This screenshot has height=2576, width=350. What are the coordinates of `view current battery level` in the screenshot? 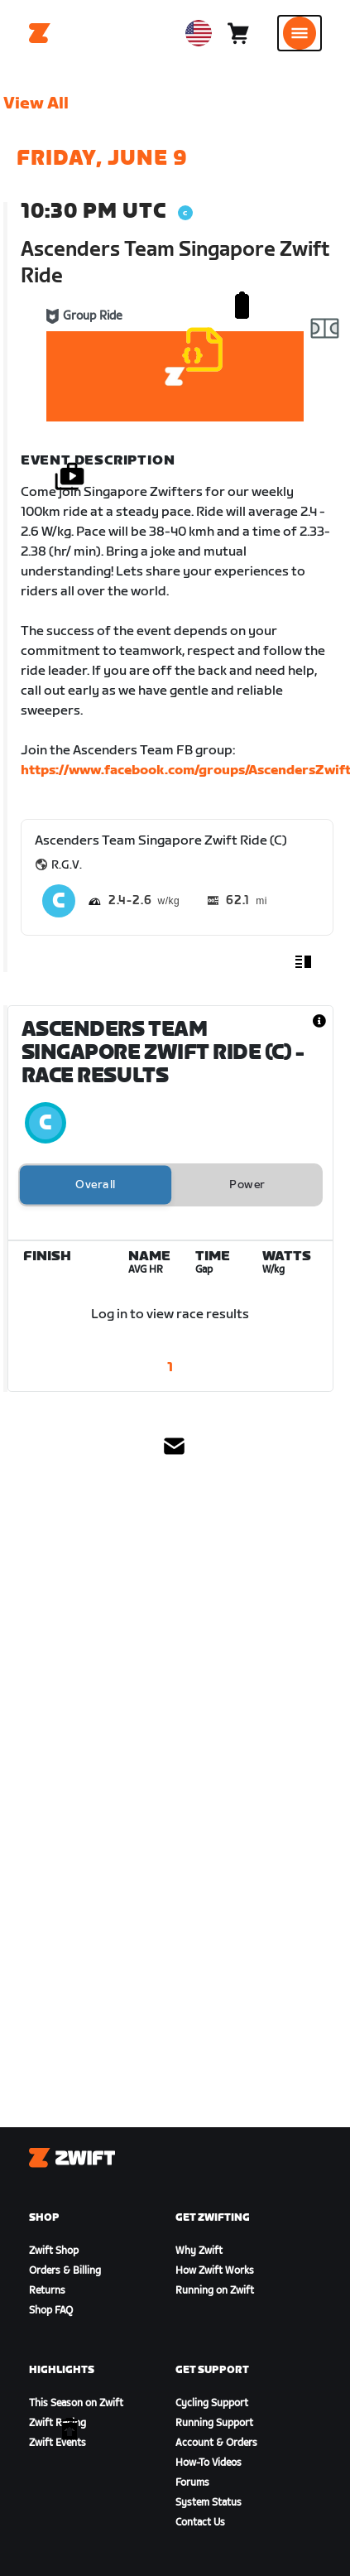 It's located at (242, 305).